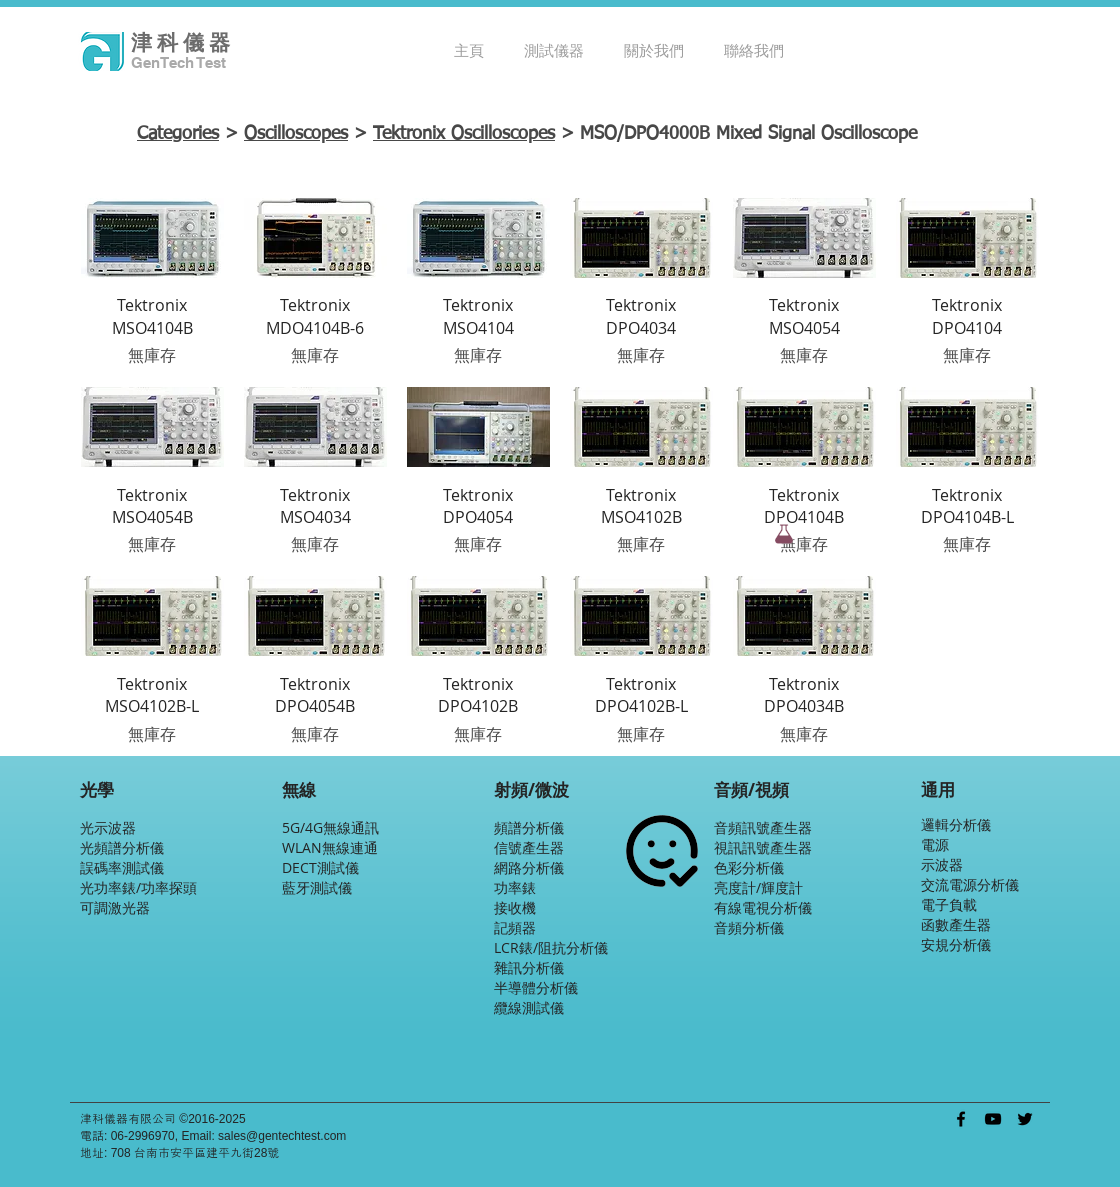  I want to click on confirm mood or emotional check-in, so click(662, 851).